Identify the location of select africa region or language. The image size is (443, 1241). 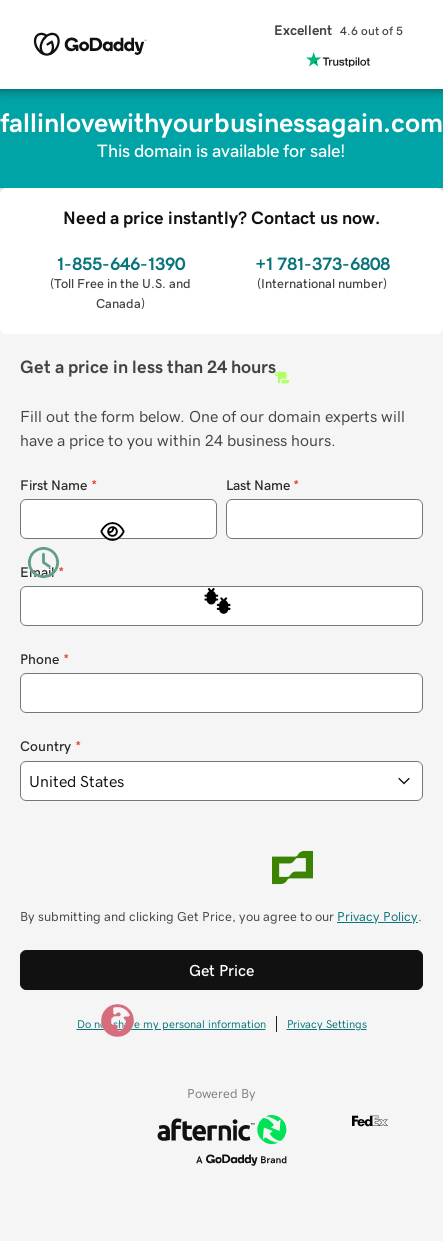
(117, 1020).